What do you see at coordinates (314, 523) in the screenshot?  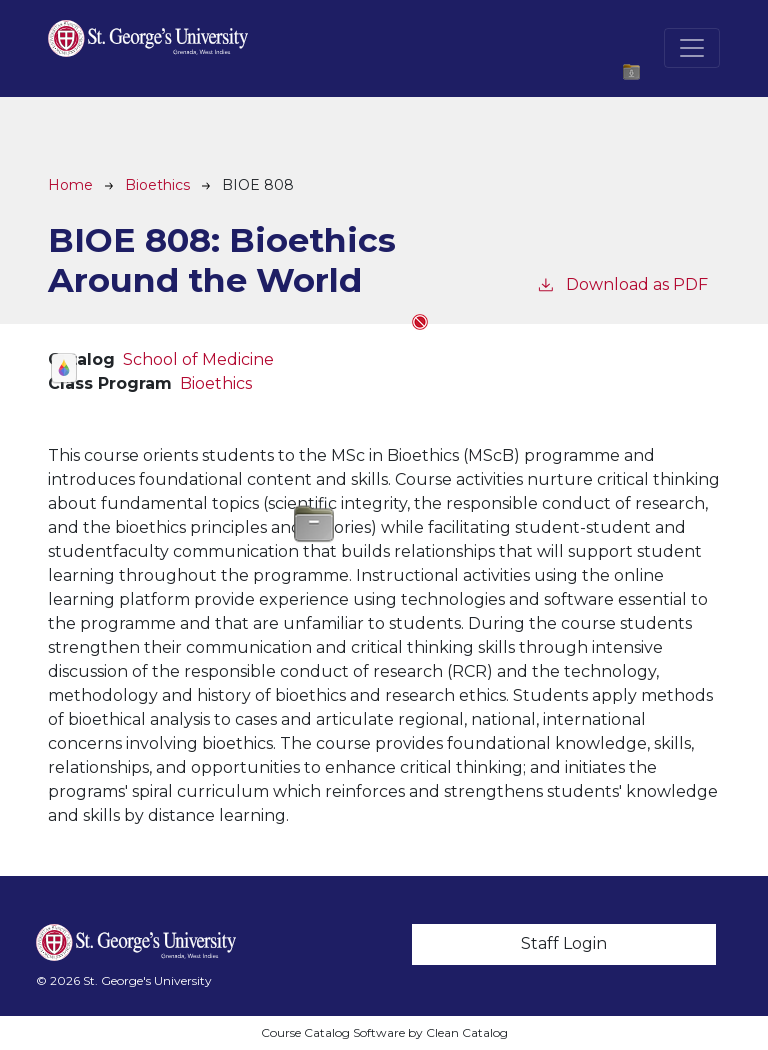 I see `open file manager application` at bounding box center [314, 523].